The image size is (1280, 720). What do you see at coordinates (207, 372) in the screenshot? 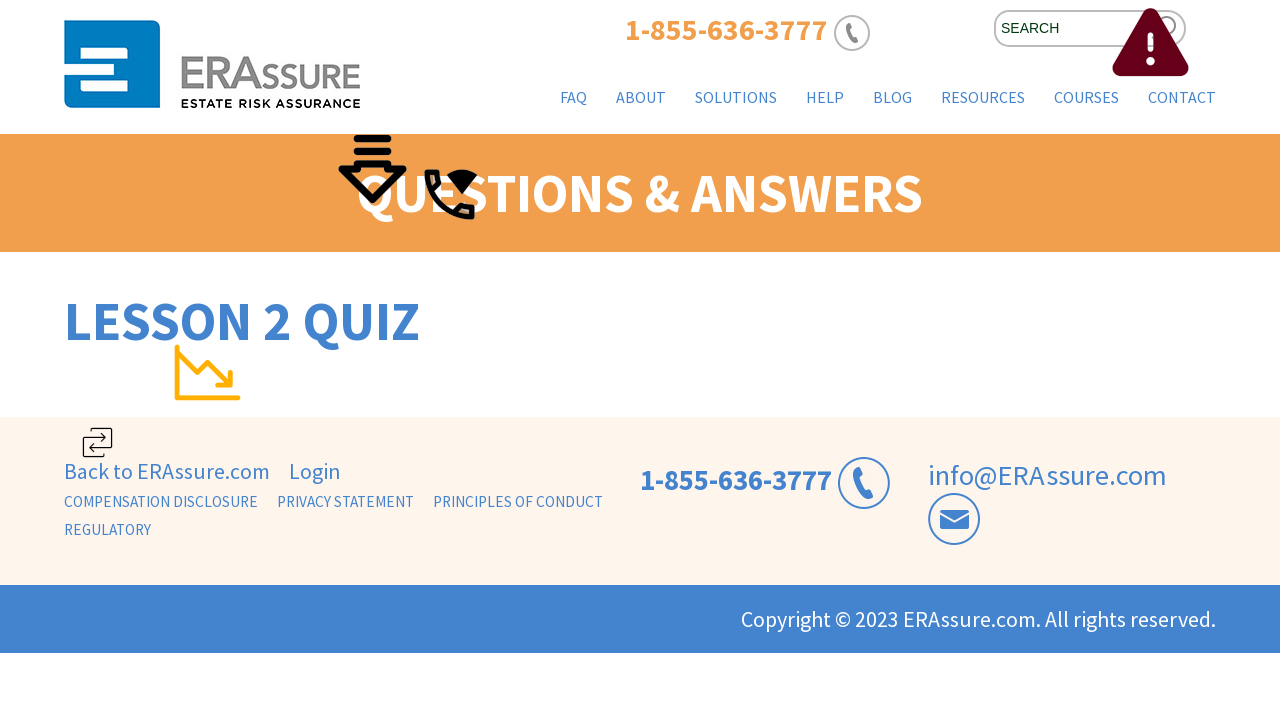
I see `view declining metrics or trends` at bounding box center [207, 372].